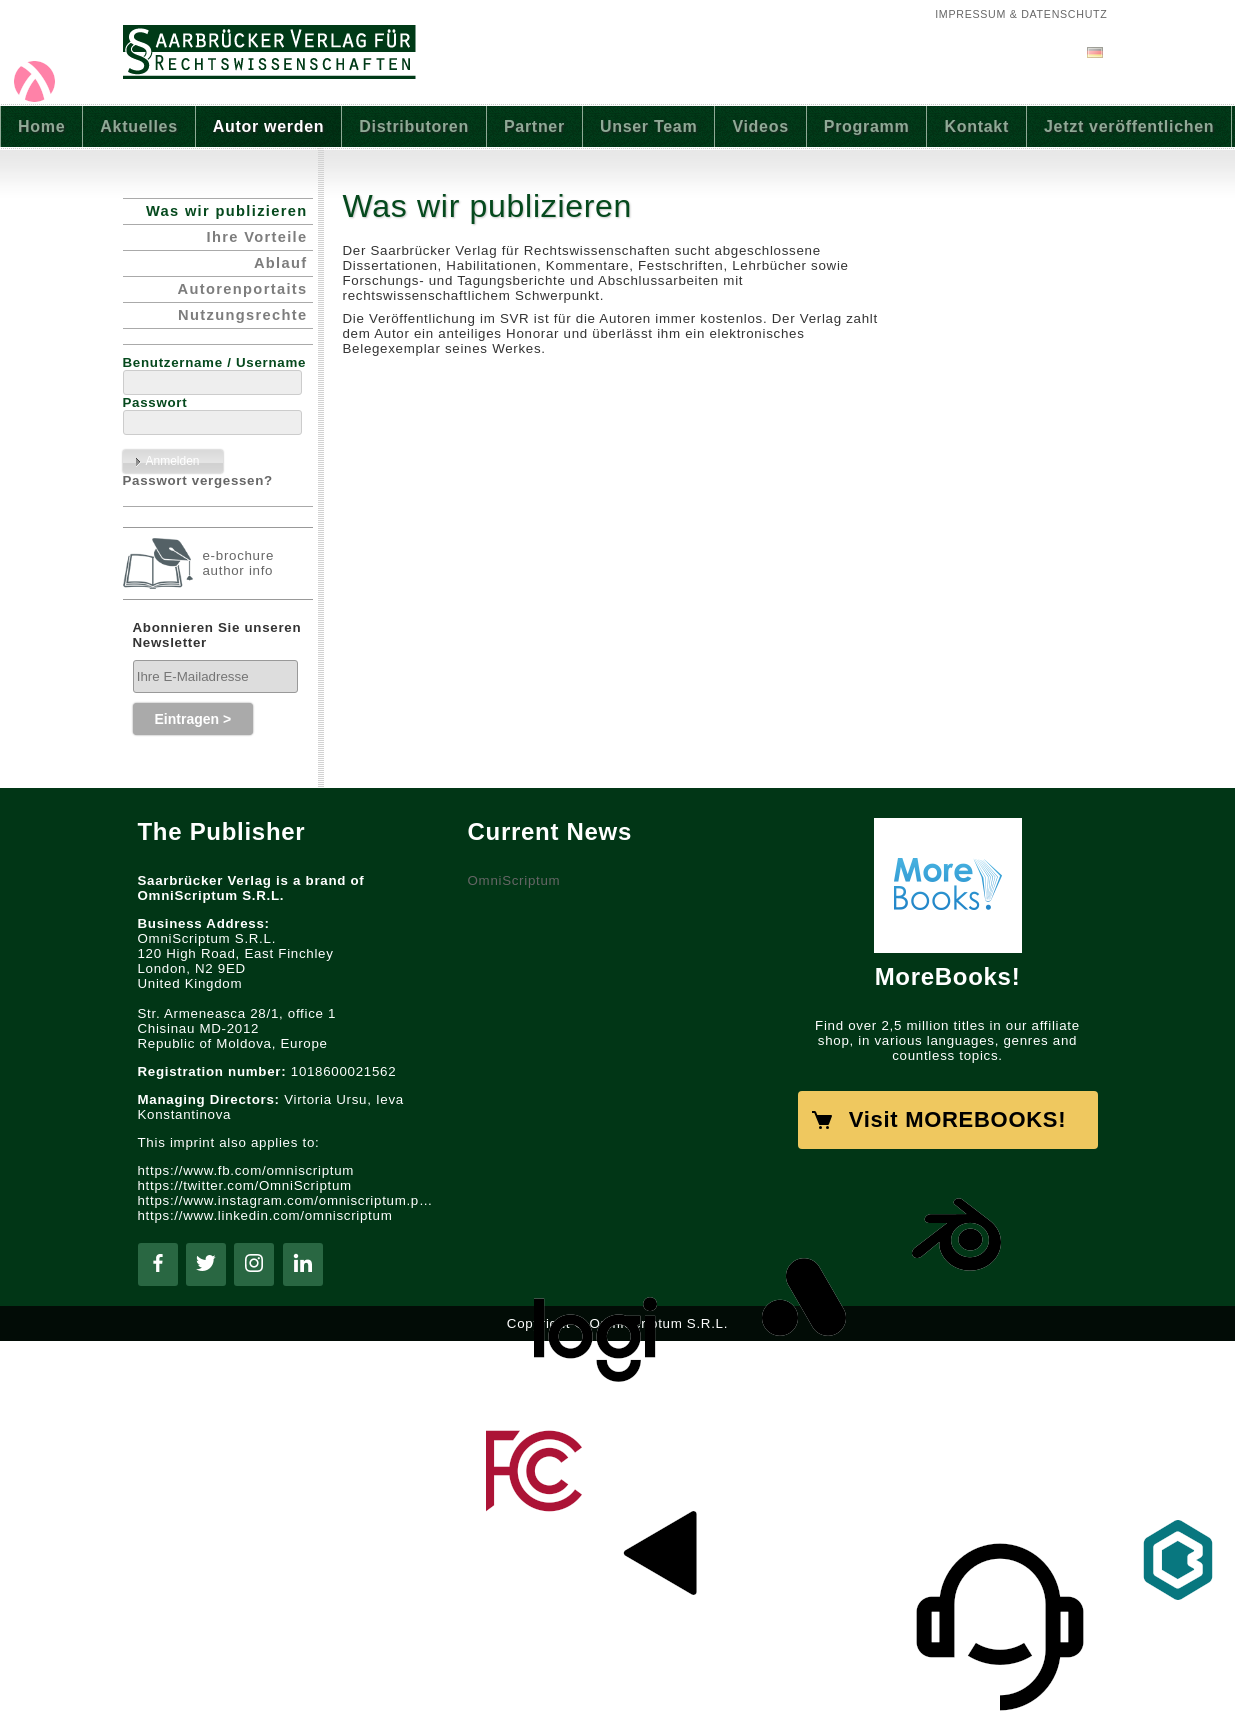 Image resolution: width=1235 pixels, height=1727 pixels. I want to click on federal communications commission logo, so click(534, 1471).